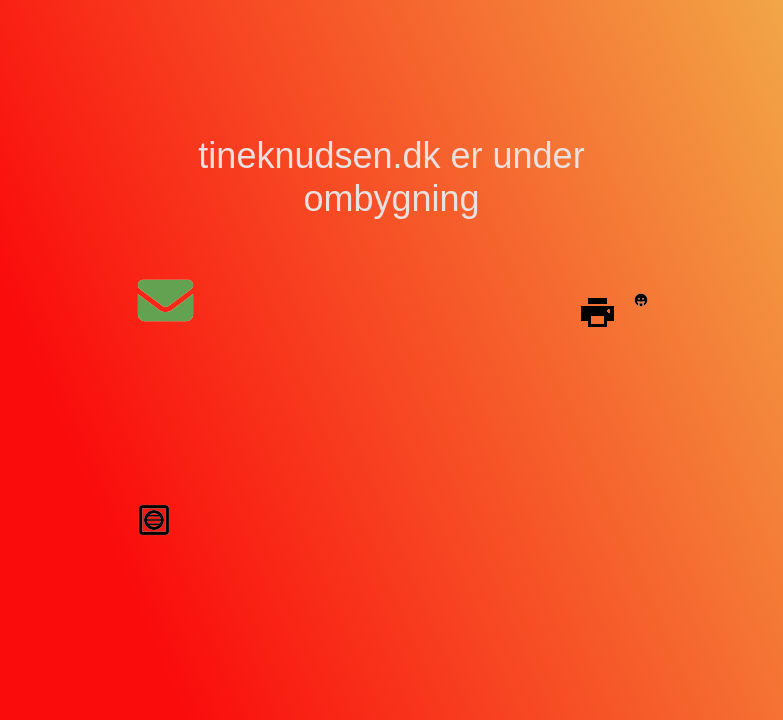  Describe the element at coordinates (597, 312) in the screenshot. I see `print this document` at that location.